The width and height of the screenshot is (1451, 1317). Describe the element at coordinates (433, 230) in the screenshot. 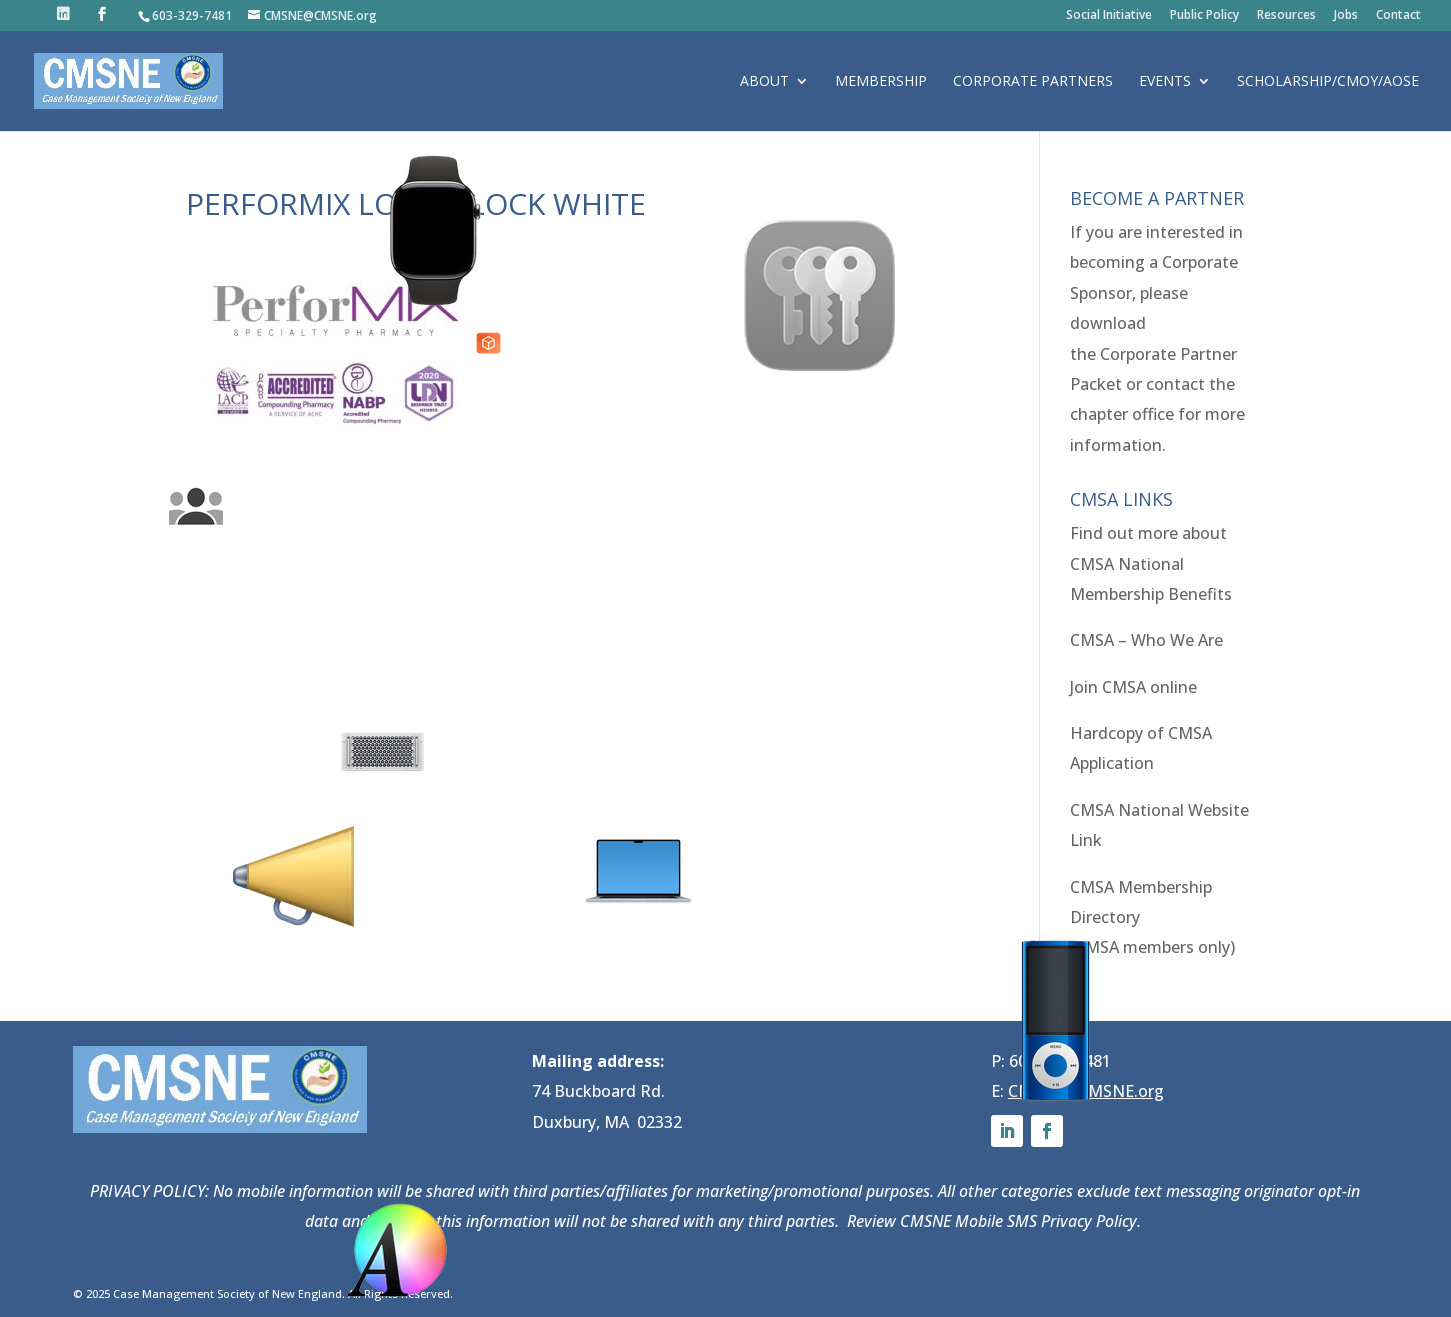

I see `apple watch series 10 device icon` at that location.